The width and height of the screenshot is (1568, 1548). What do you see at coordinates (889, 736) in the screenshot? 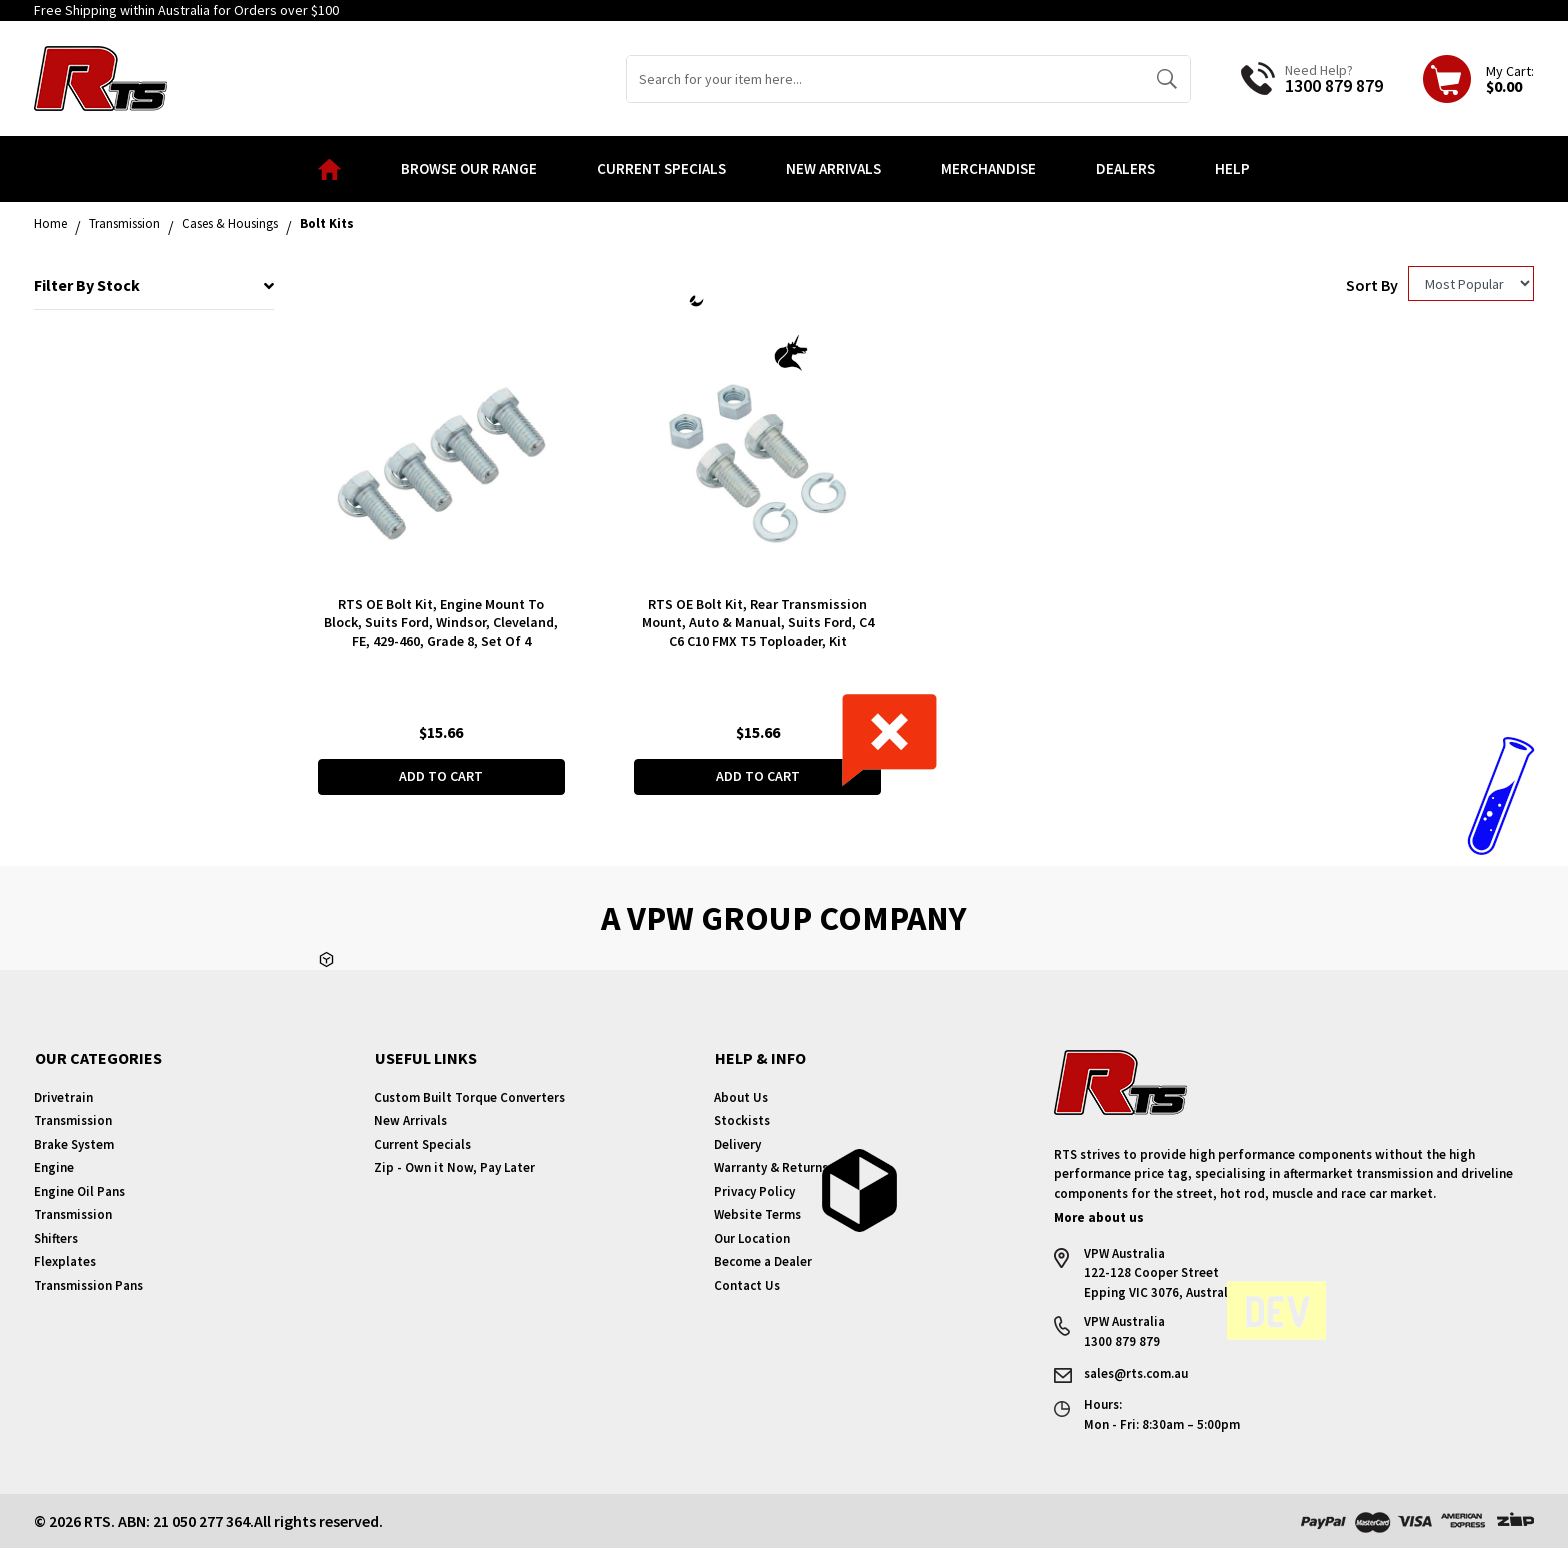
I see `delete a conversation` at bounding box center [889, 736].